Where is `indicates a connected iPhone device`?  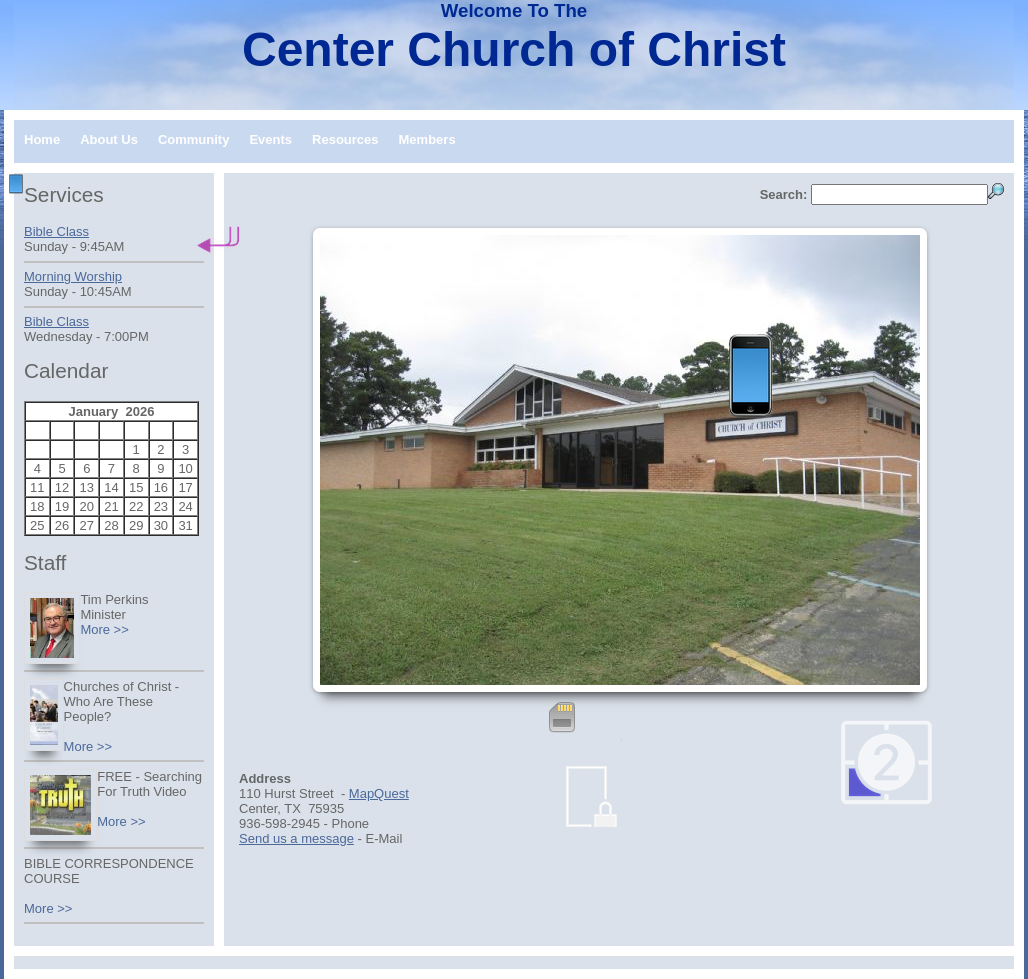 indicates a connected iPhone device is located at coordinates (750, 375).